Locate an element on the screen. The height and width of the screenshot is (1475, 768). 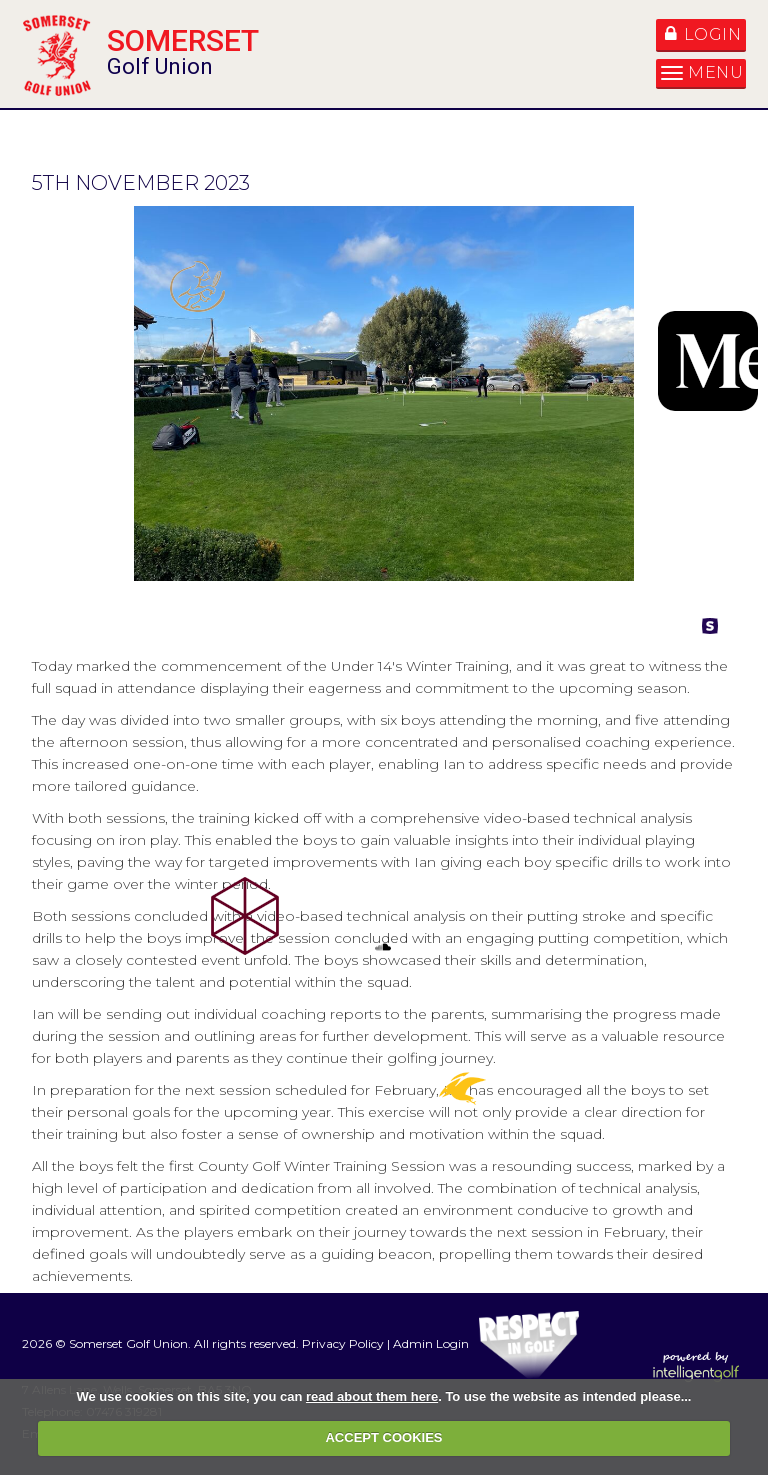
open SoundCloud app is located at coordinates (383, 947).